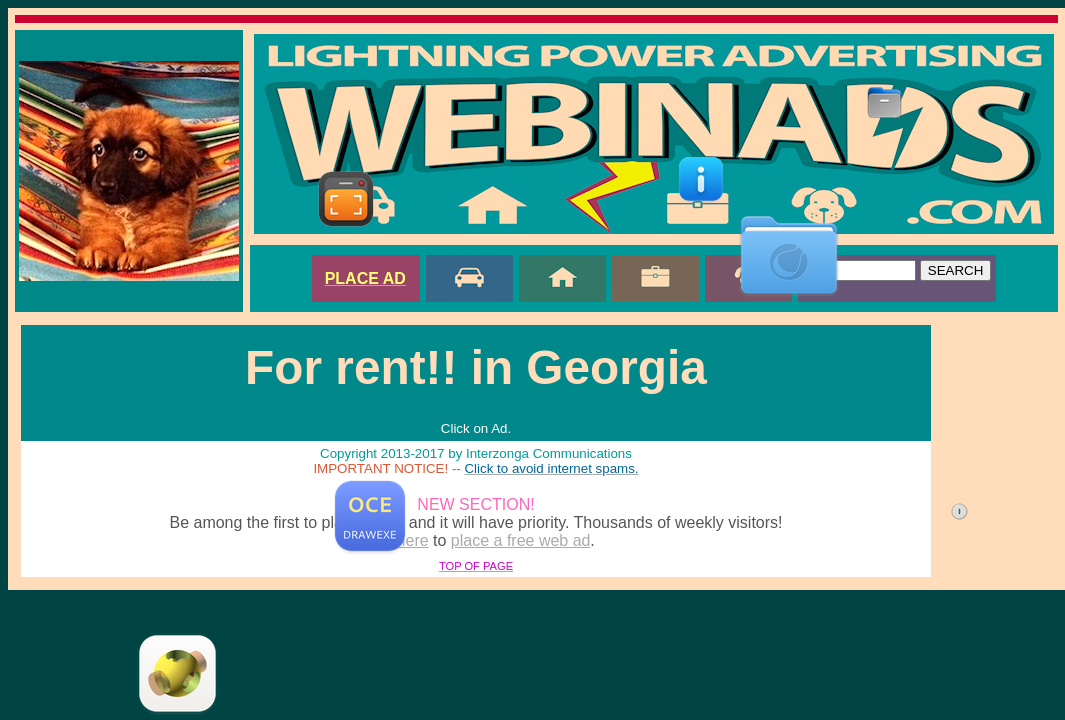 The width and height of the screenshot is (1065, 720). I want to click on open Maxon application folder, so click(789, 255).